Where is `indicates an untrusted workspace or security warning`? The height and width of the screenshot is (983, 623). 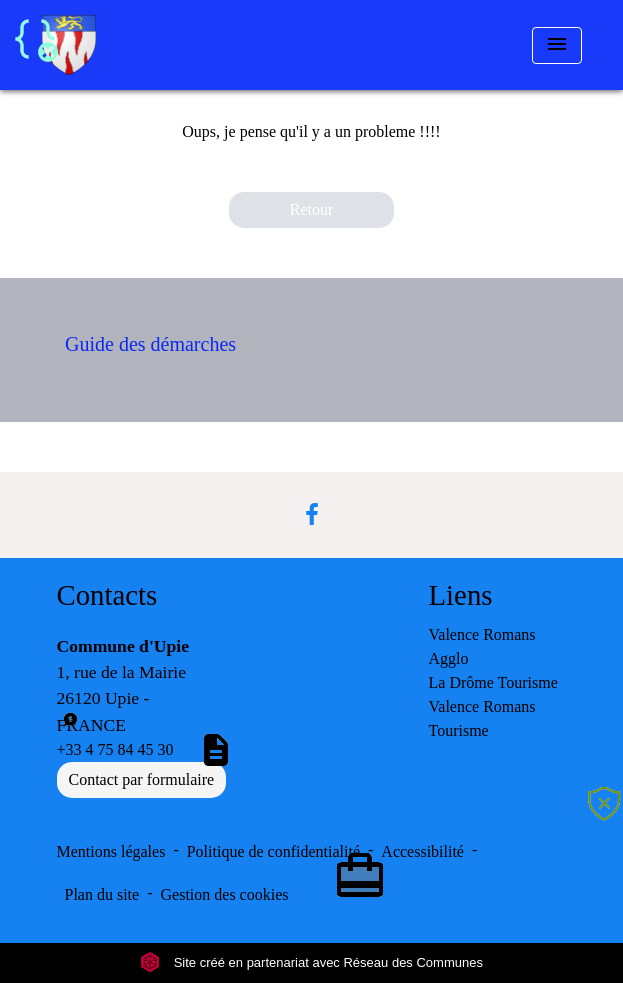
indicates an untrusted workspace or security warning is located at coordinates (604, 804).